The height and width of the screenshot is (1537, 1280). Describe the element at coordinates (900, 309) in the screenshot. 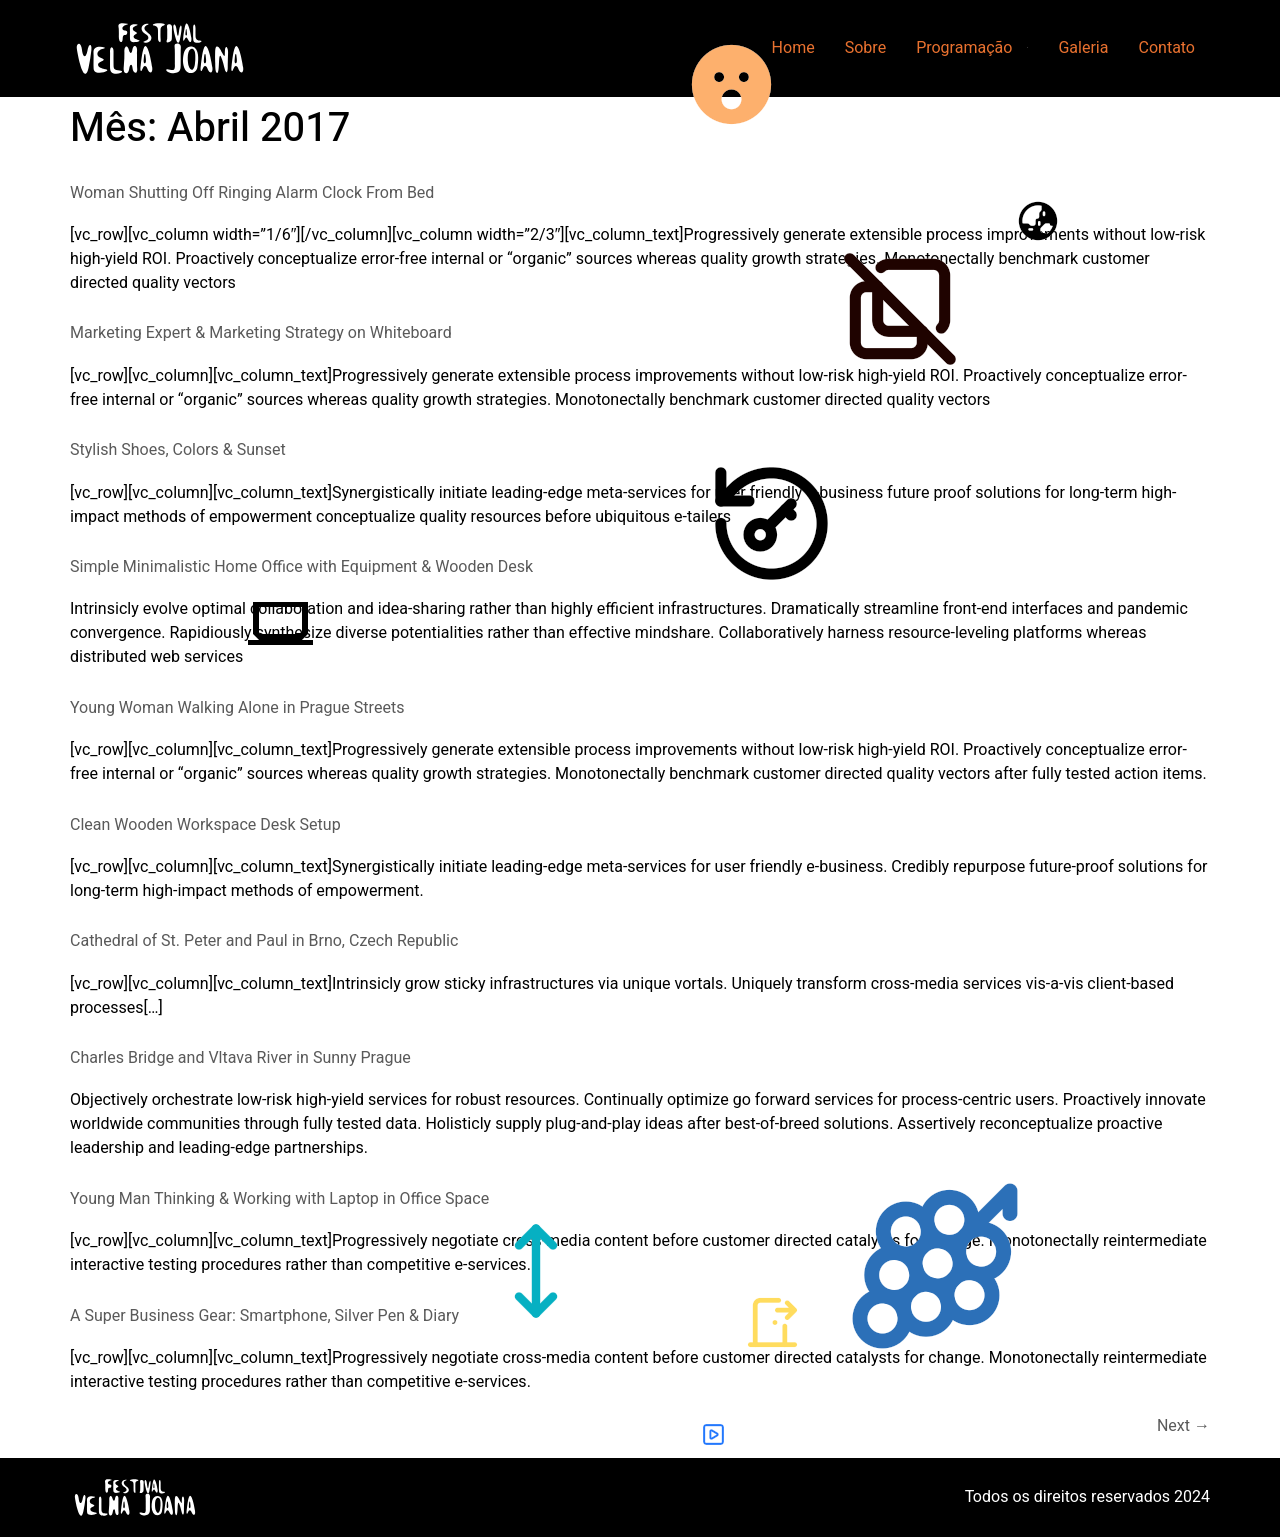

I see `disable layer view` at that location.